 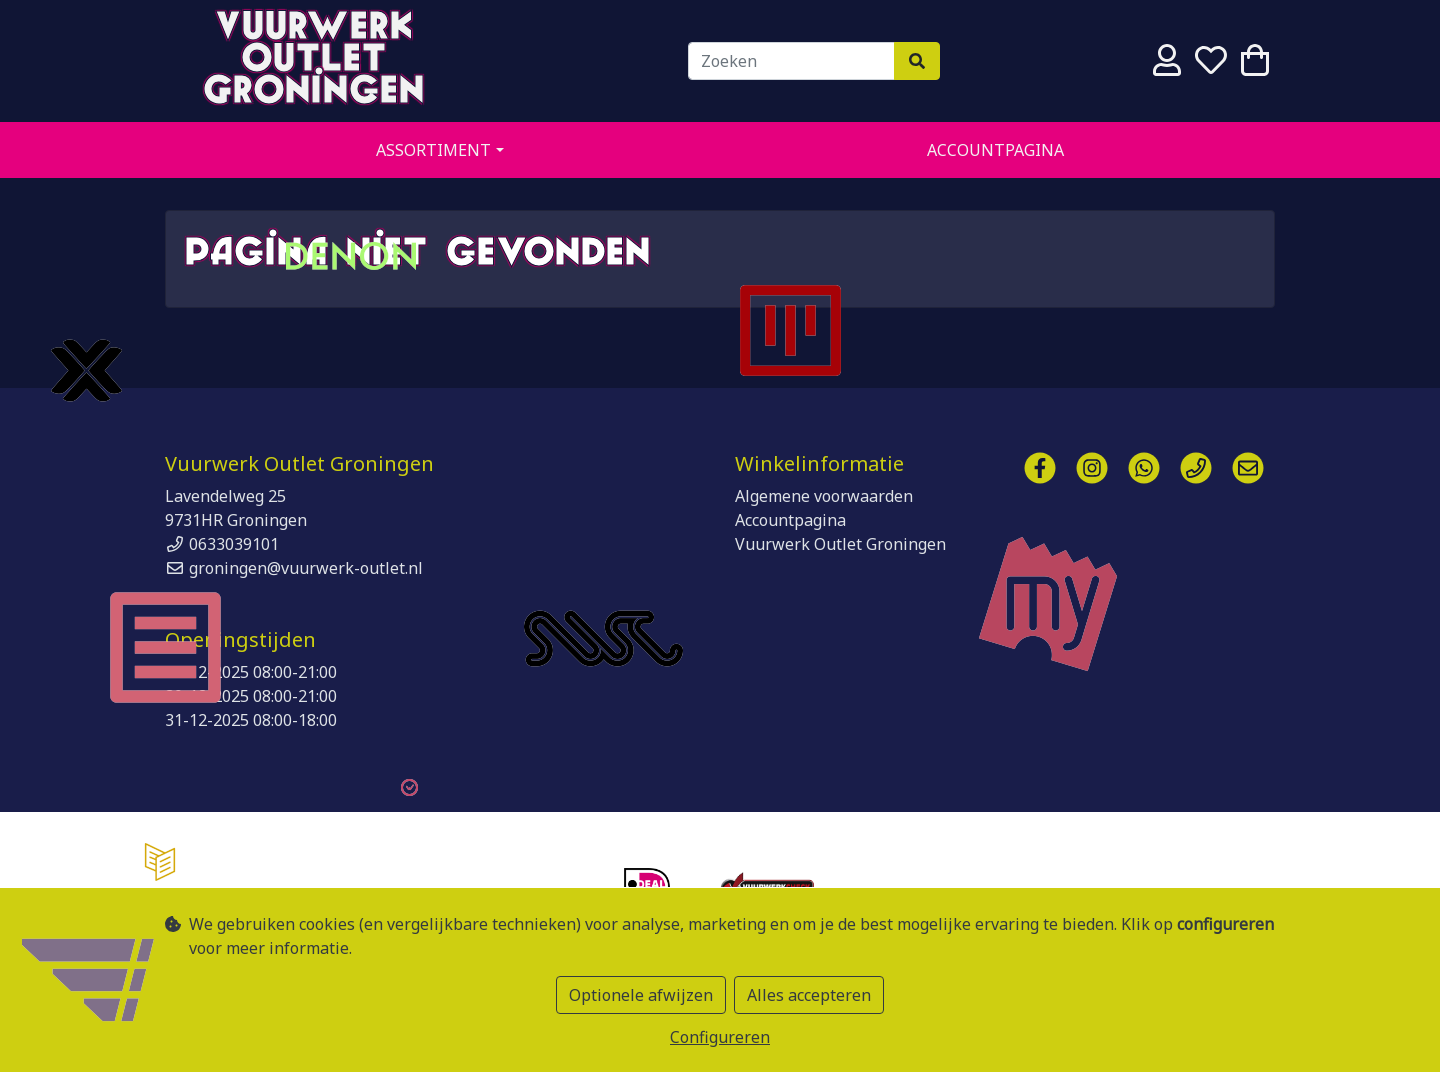 What do you see at coordinates (165, 647) in the screenshot?
I see `switch to horizontal layout view` at bounding box center [165, 647].